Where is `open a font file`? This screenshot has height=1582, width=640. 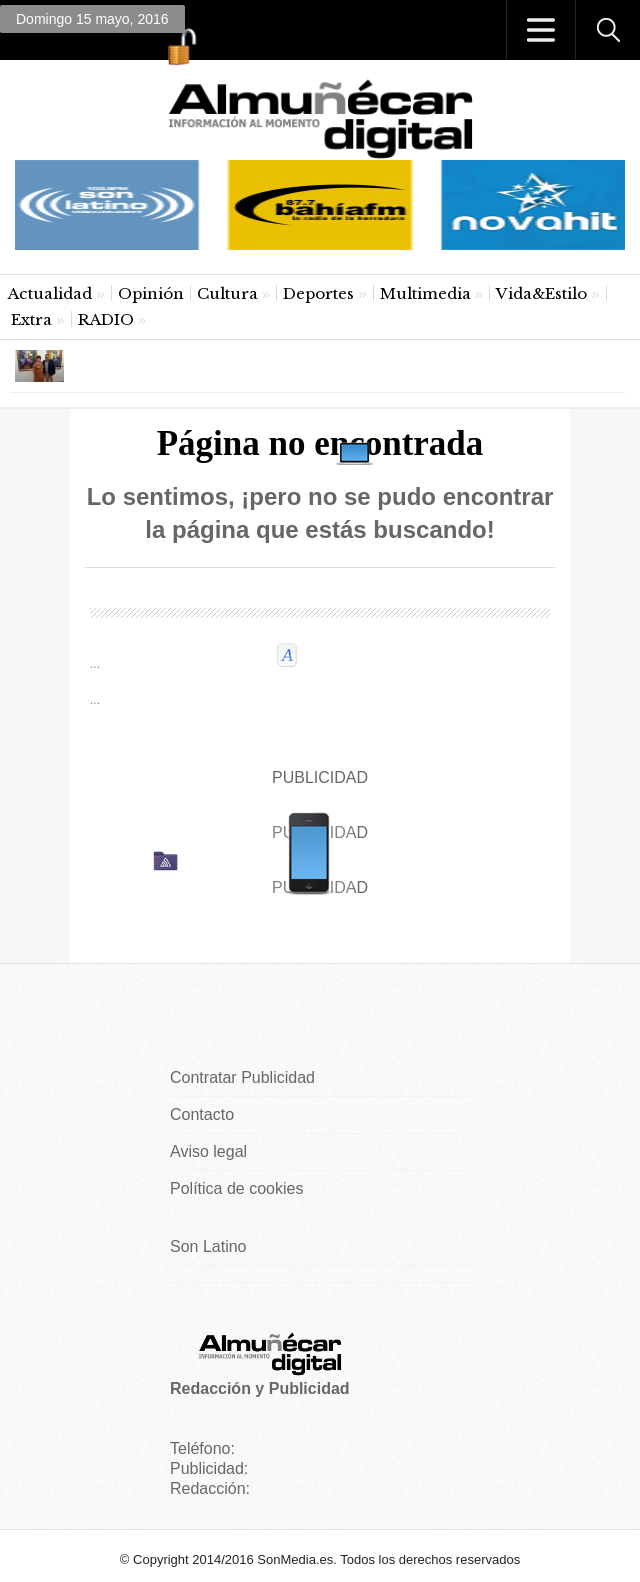 open a font file is located at coordinates (287, 655).